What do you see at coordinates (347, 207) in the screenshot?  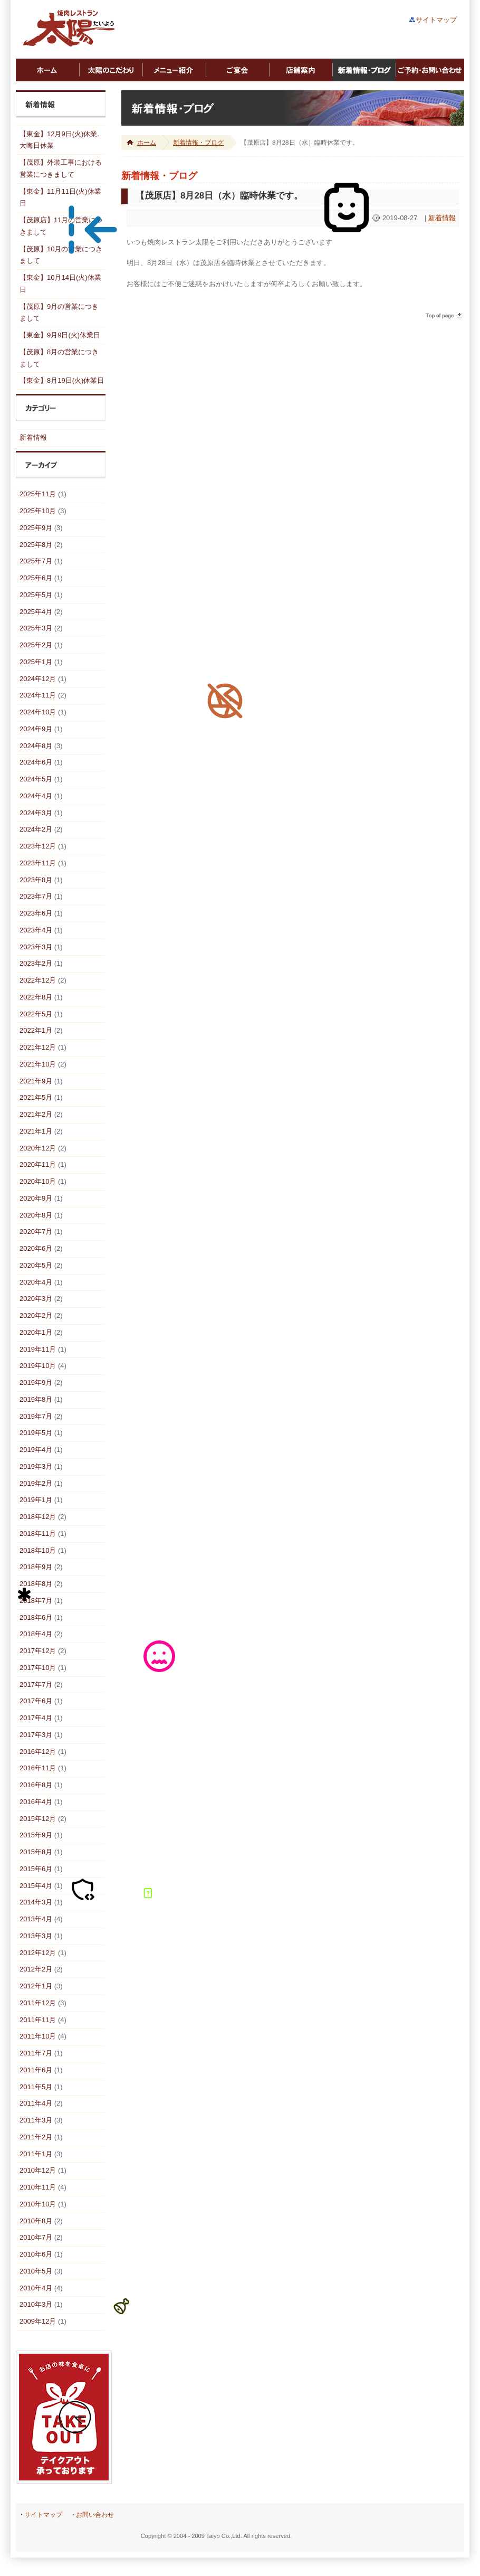 I see `access building blocks or modular components` at bounding box center [347, 207].